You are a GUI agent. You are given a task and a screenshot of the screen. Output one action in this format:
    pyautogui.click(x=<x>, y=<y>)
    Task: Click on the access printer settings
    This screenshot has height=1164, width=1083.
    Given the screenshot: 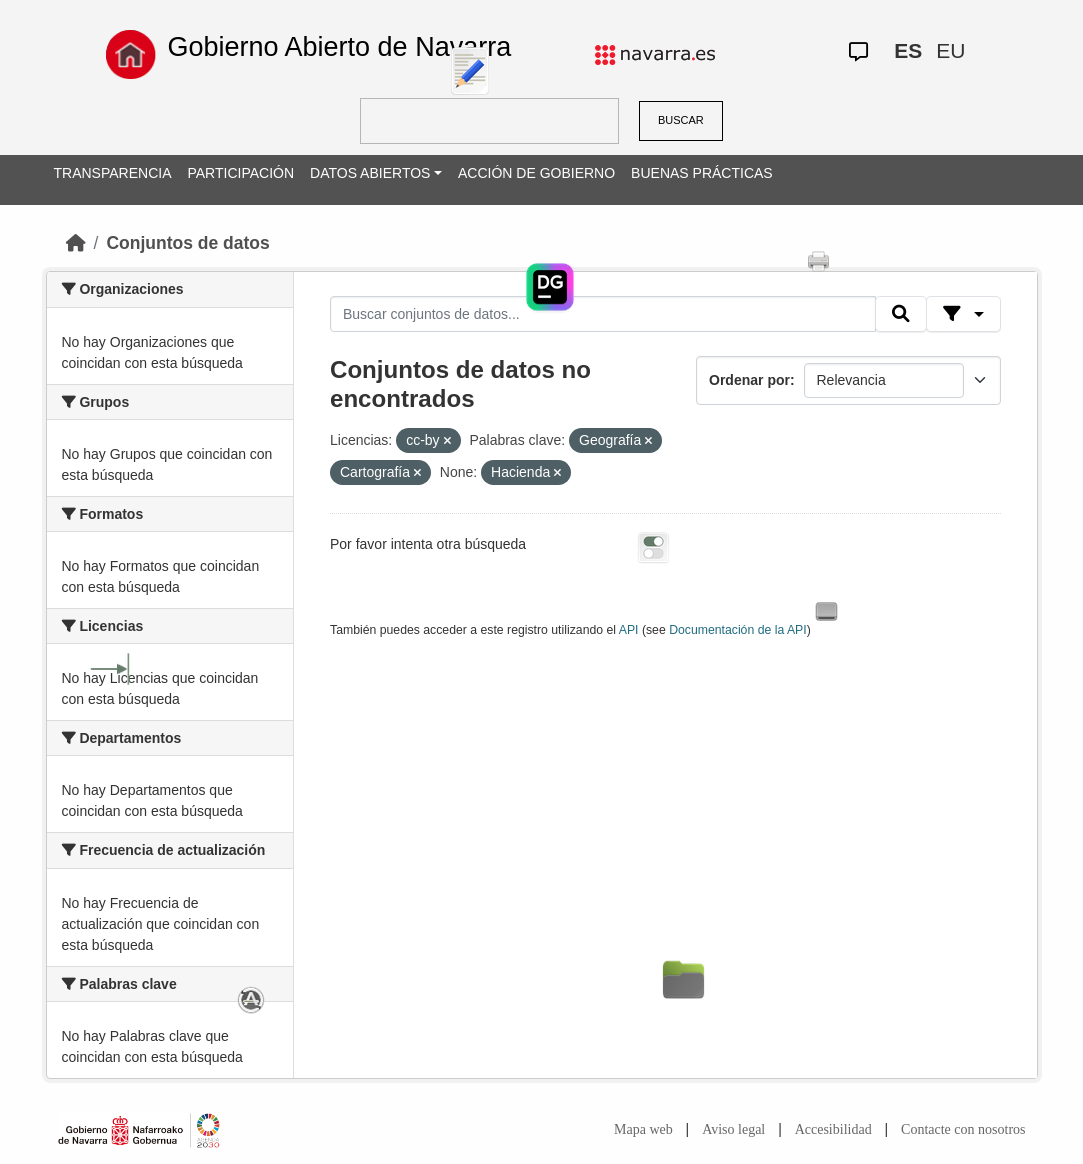 What is the action you would take?
    pyautogui.click(x=818, y=261)
    